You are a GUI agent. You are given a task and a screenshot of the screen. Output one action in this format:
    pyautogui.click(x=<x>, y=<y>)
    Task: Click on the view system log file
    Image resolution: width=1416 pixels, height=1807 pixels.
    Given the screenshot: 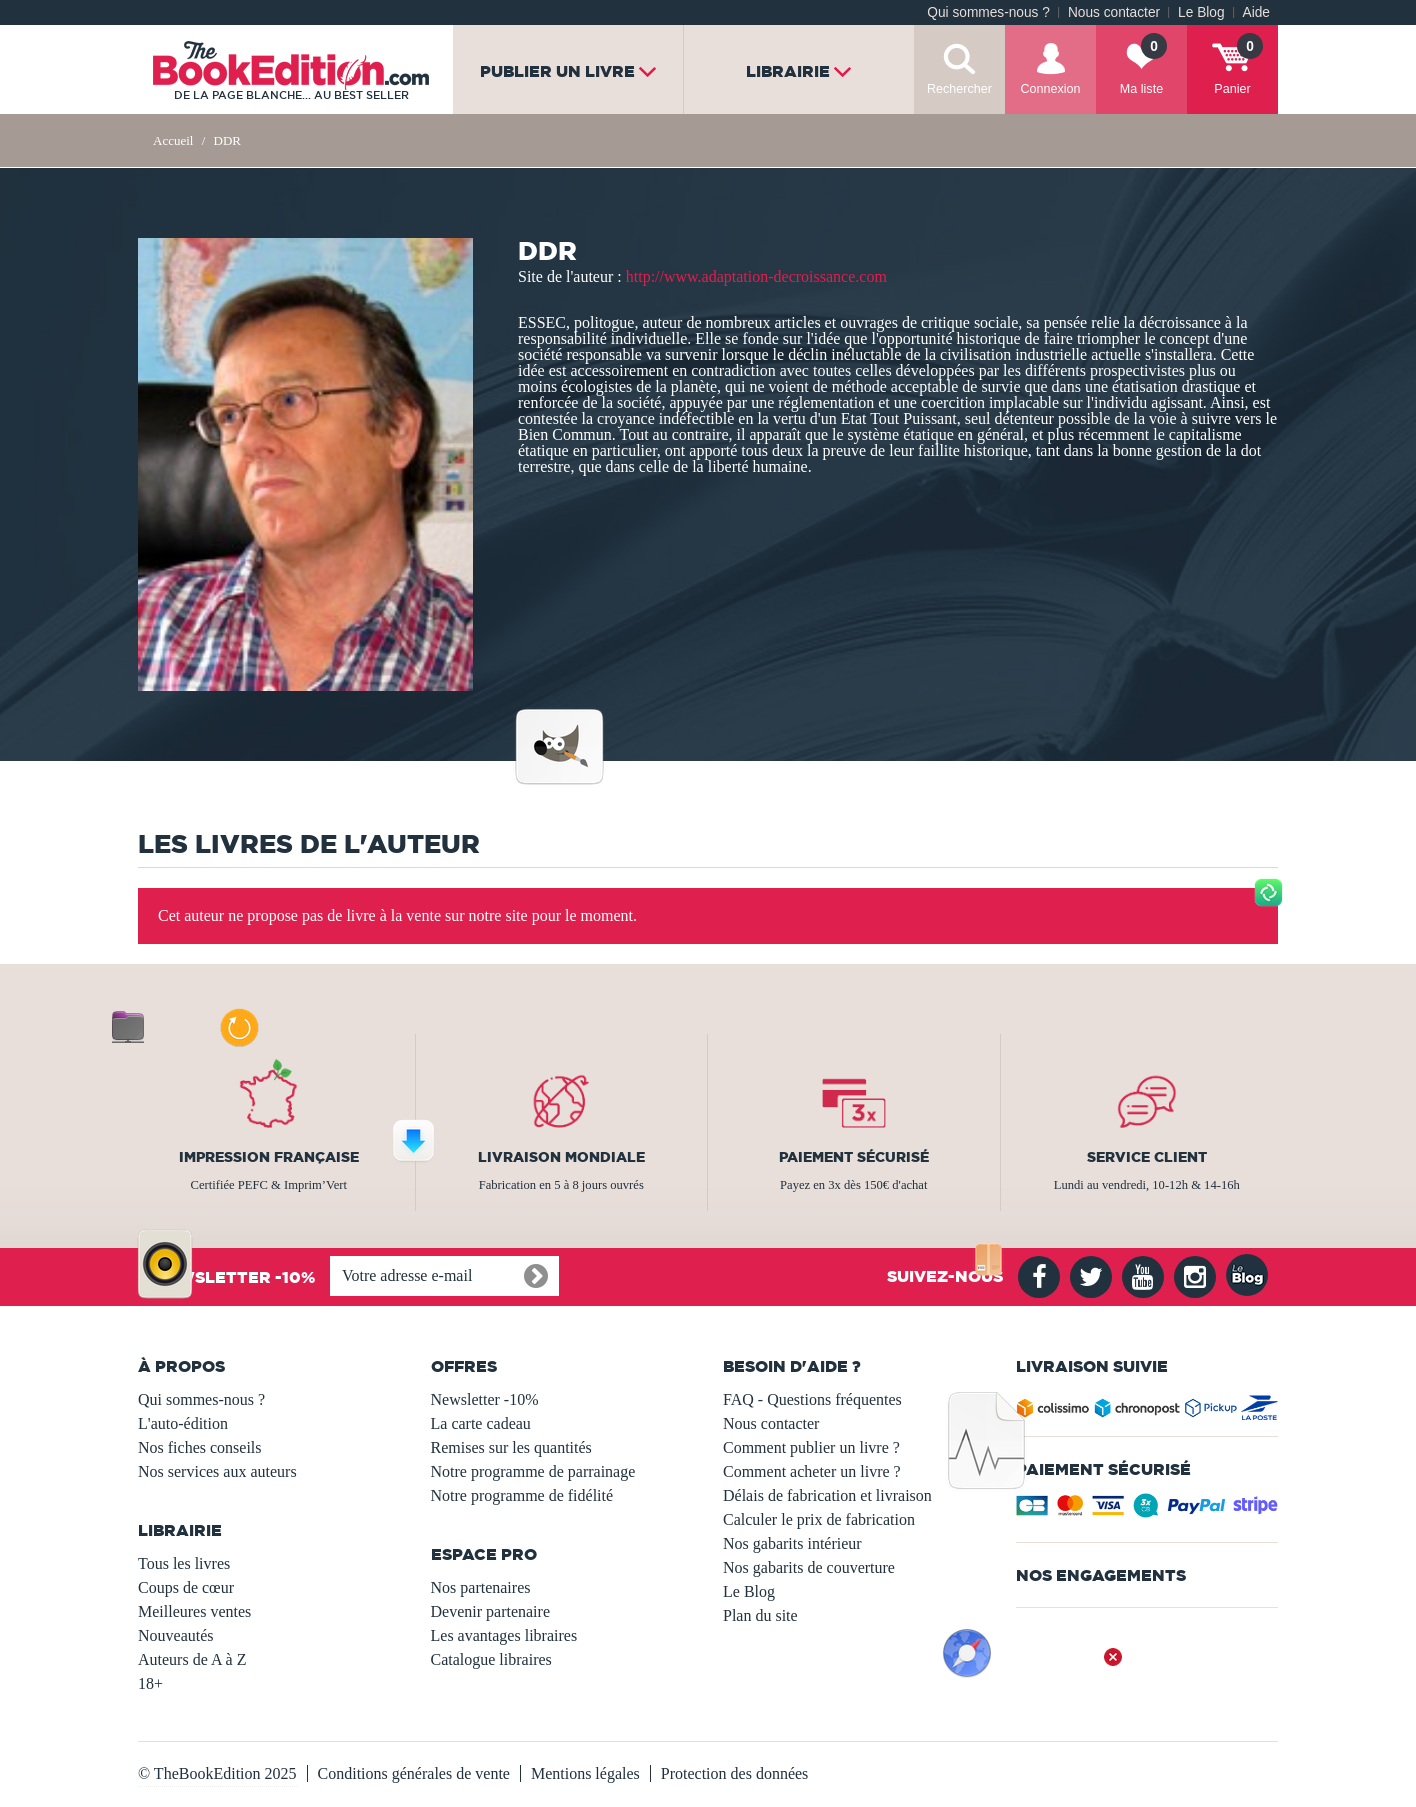 What is the action you would take?
    pyautogui.click(x=986, y=1440)
    